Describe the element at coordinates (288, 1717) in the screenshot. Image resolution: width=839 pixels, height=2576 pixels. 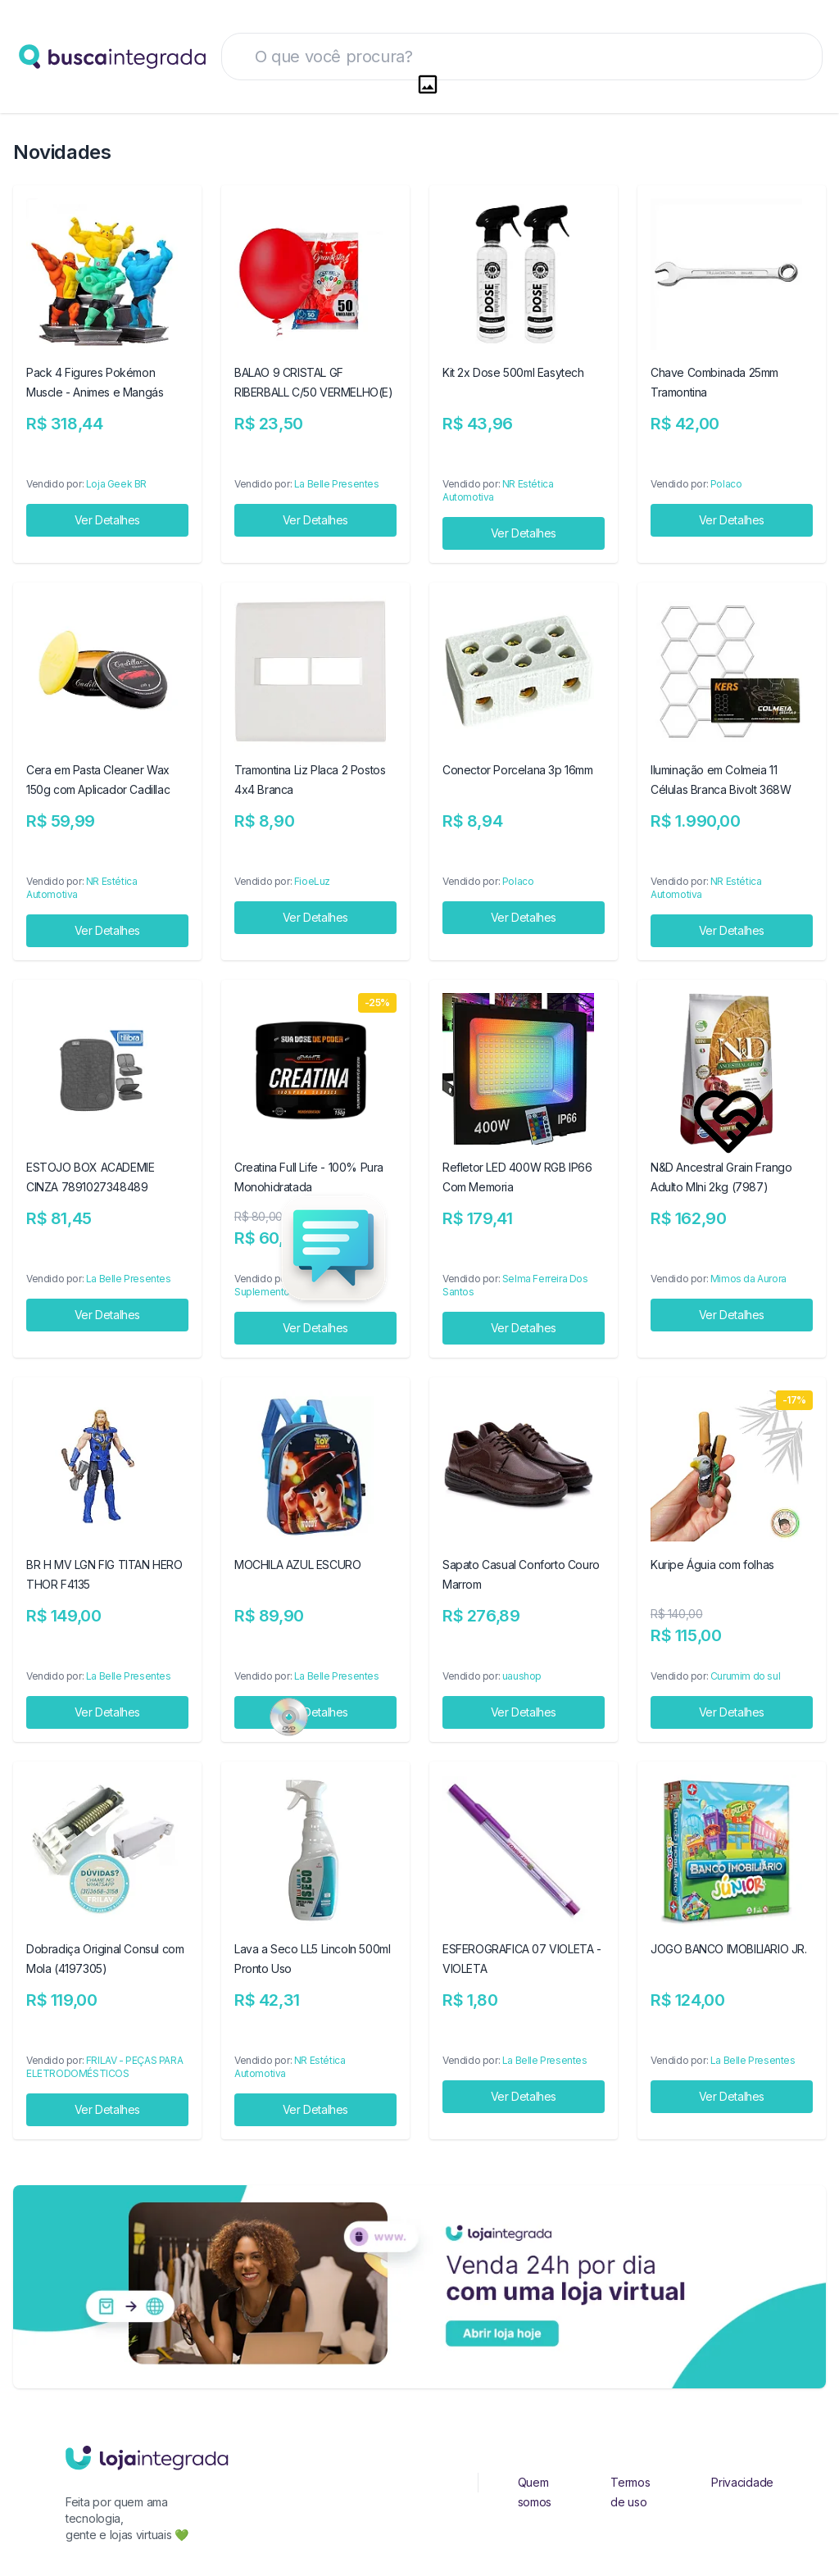
I see `indicates a DVD disc or optical media` at that location.